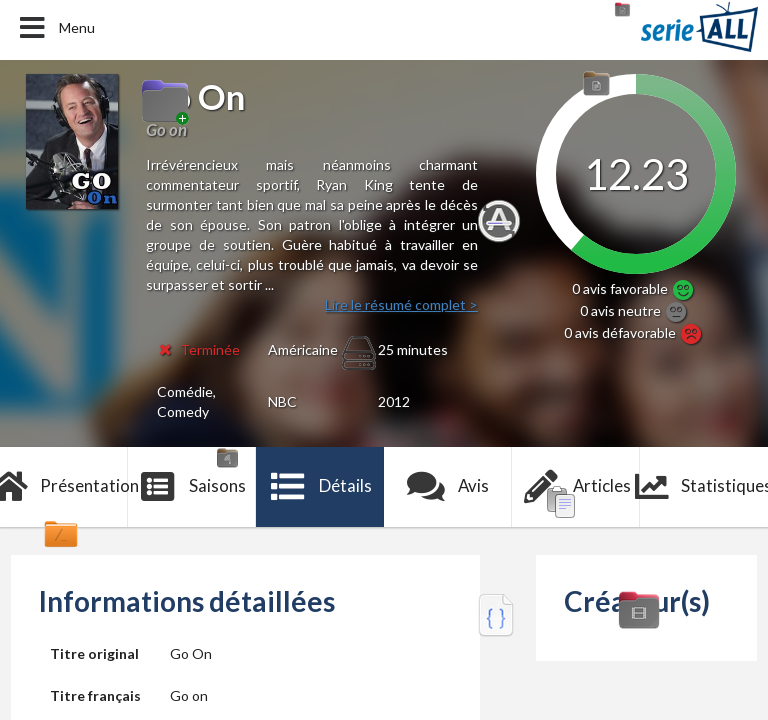 Image resolution: width=768 pixels, height=720 pixels. Describe the element at coordinates (359, 353) in the screenshot. I see `access connected storage drives` at that location.